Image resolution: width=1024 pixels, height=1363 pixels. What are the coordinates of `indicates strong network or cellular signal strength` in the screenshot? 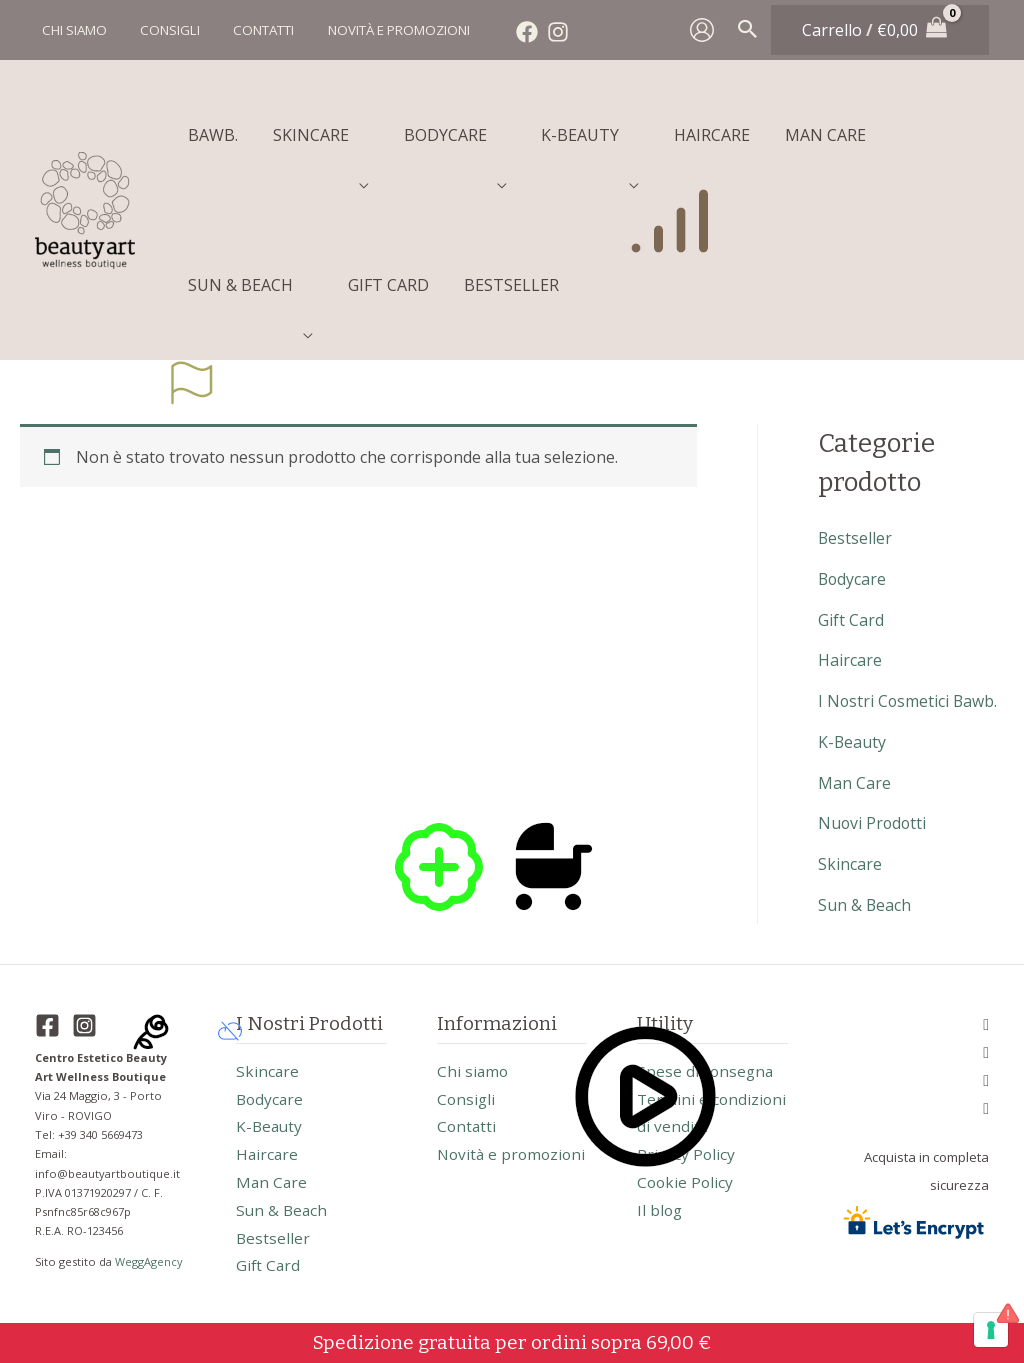 It's located at (681, 212).